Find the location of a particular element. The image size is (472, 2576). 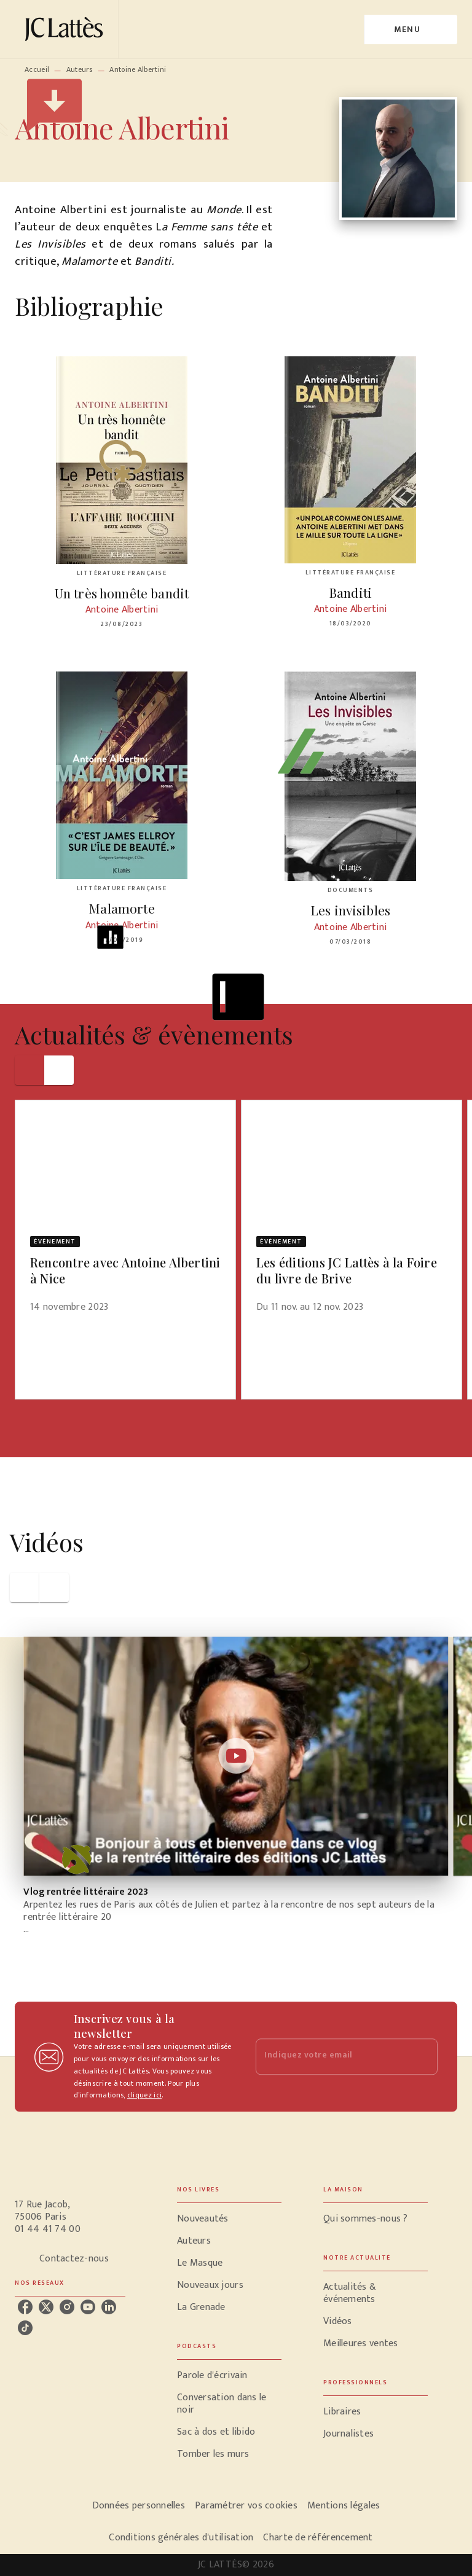

toggle left sidebar panel is located at coordinates (238, 996).